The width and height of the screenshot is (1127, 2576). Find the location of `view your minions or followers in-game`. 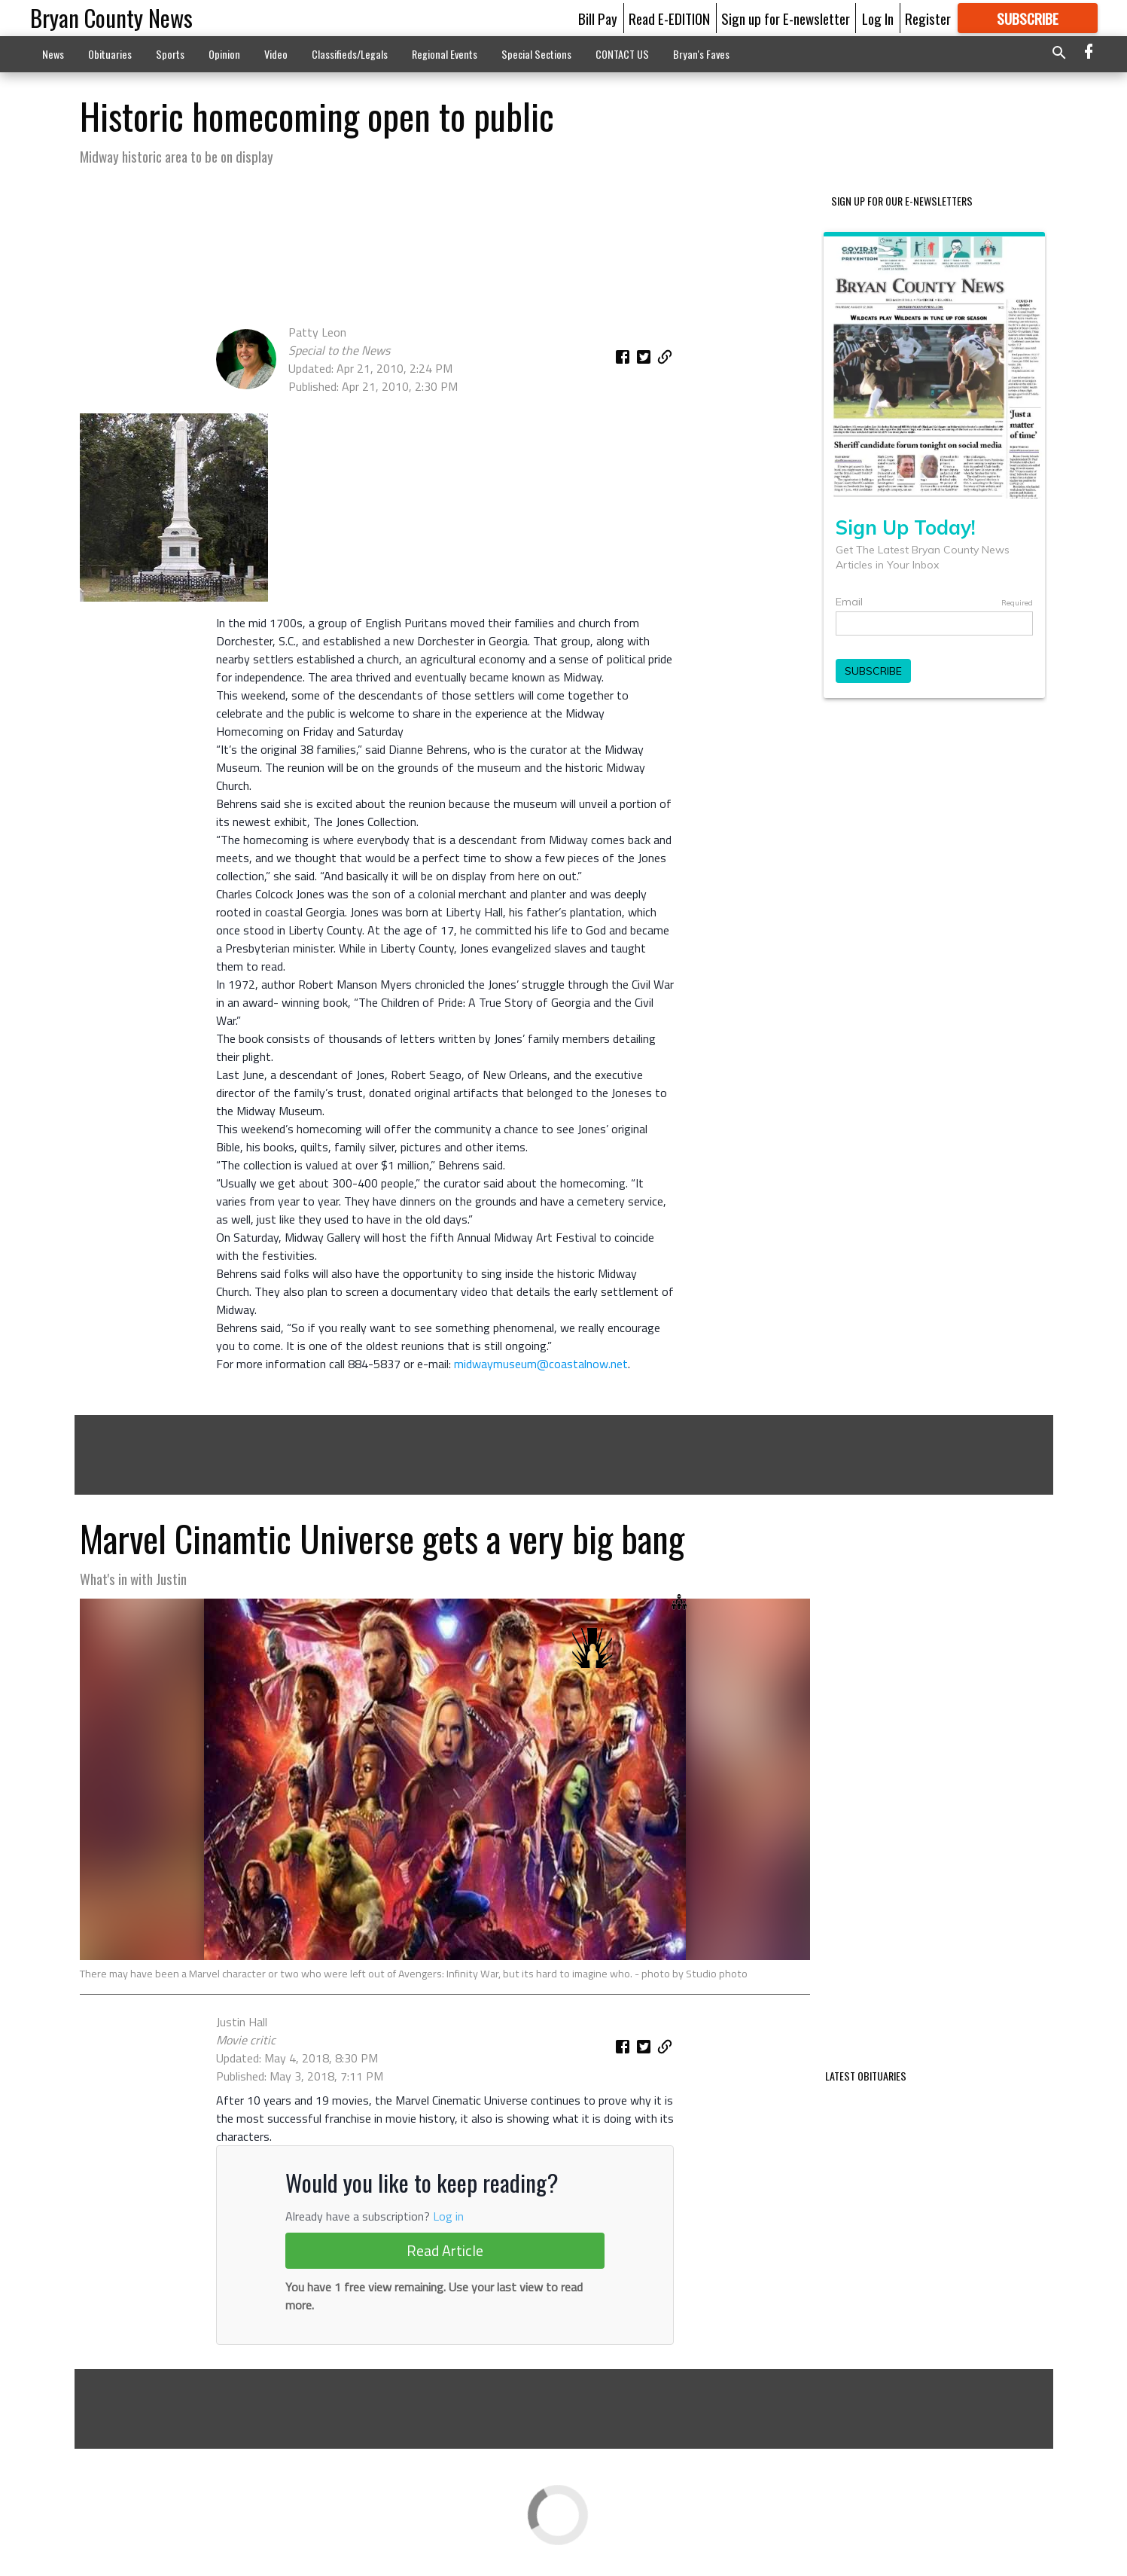

view your minions or followers in-game is located at coordinates (679, 1602).